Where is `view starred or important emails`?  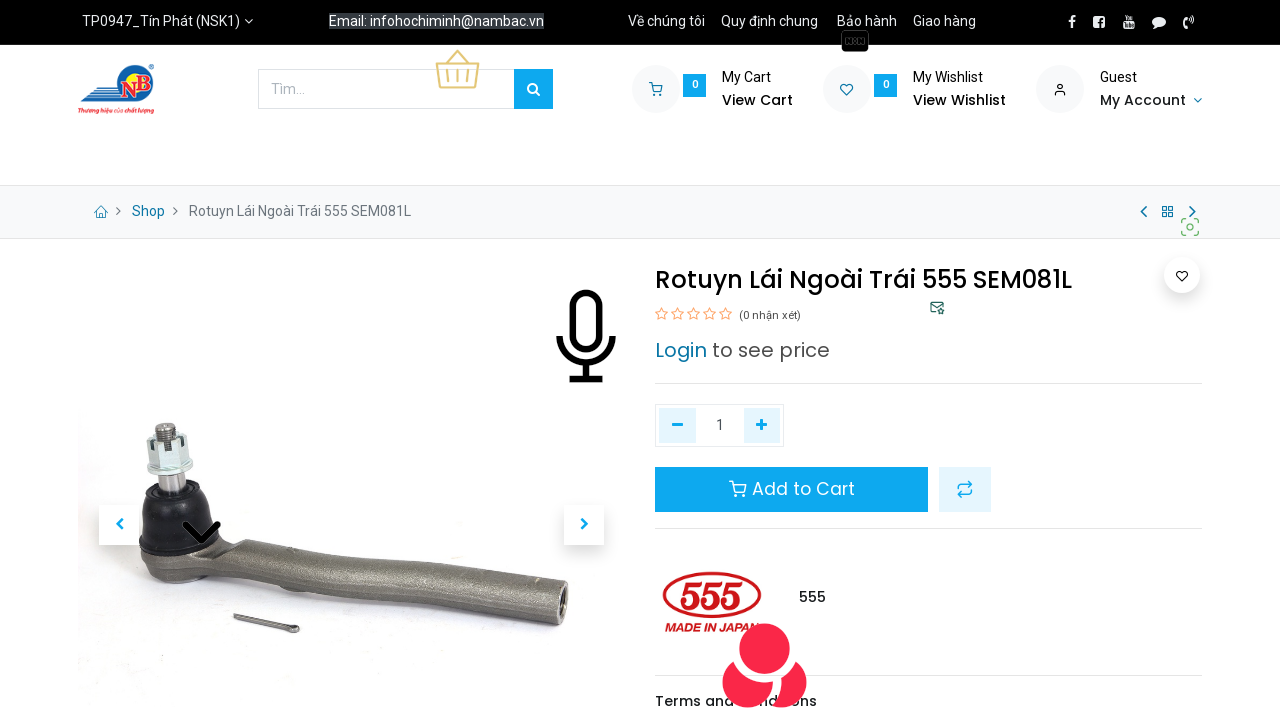 view starred or important emails is located at coordinates (937, 307).